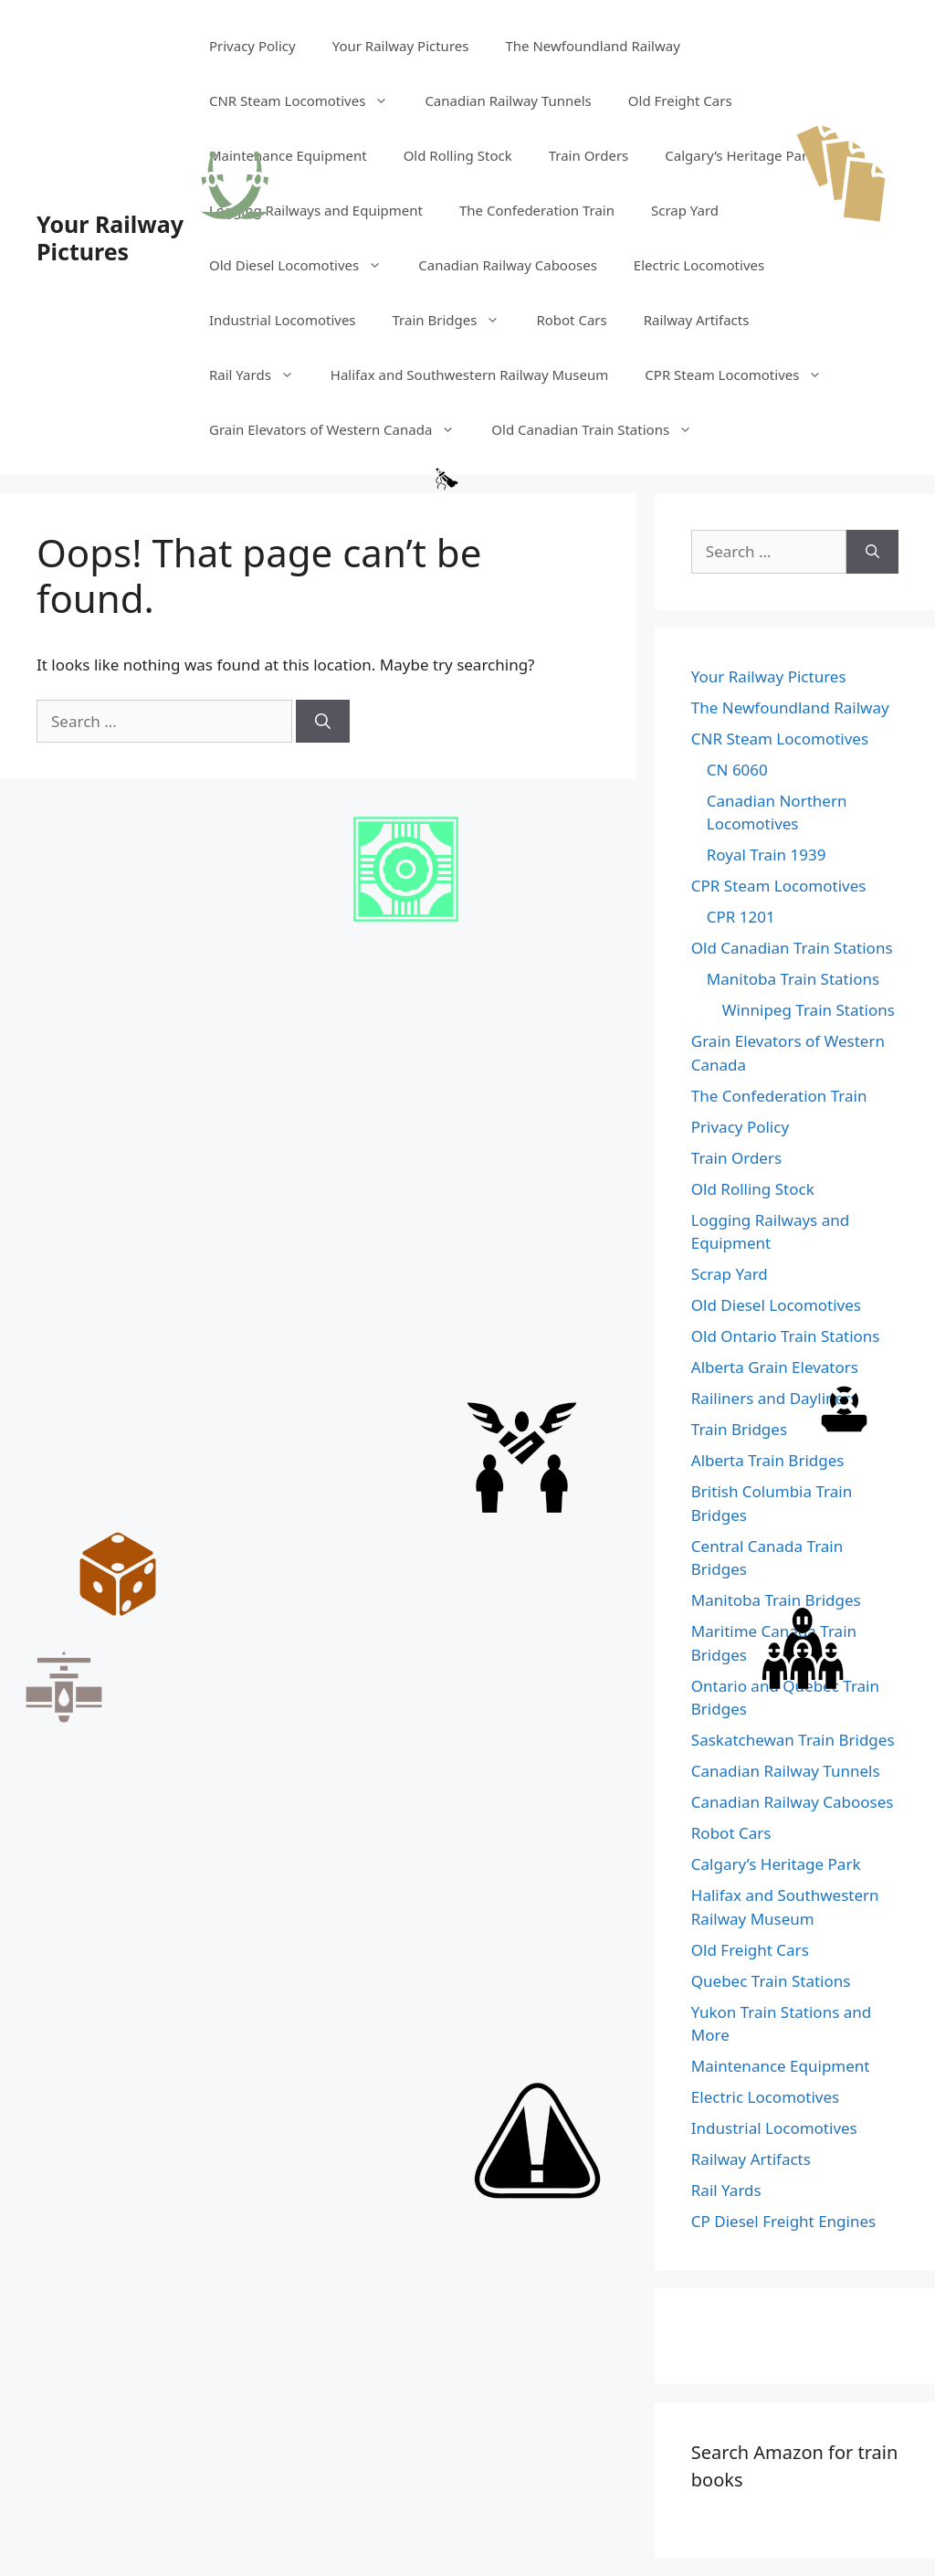  What do you see at coordinates (118, 1575) in the screenshot?
I see `roll the dice or randomize` at bounding box center [118, 1575].